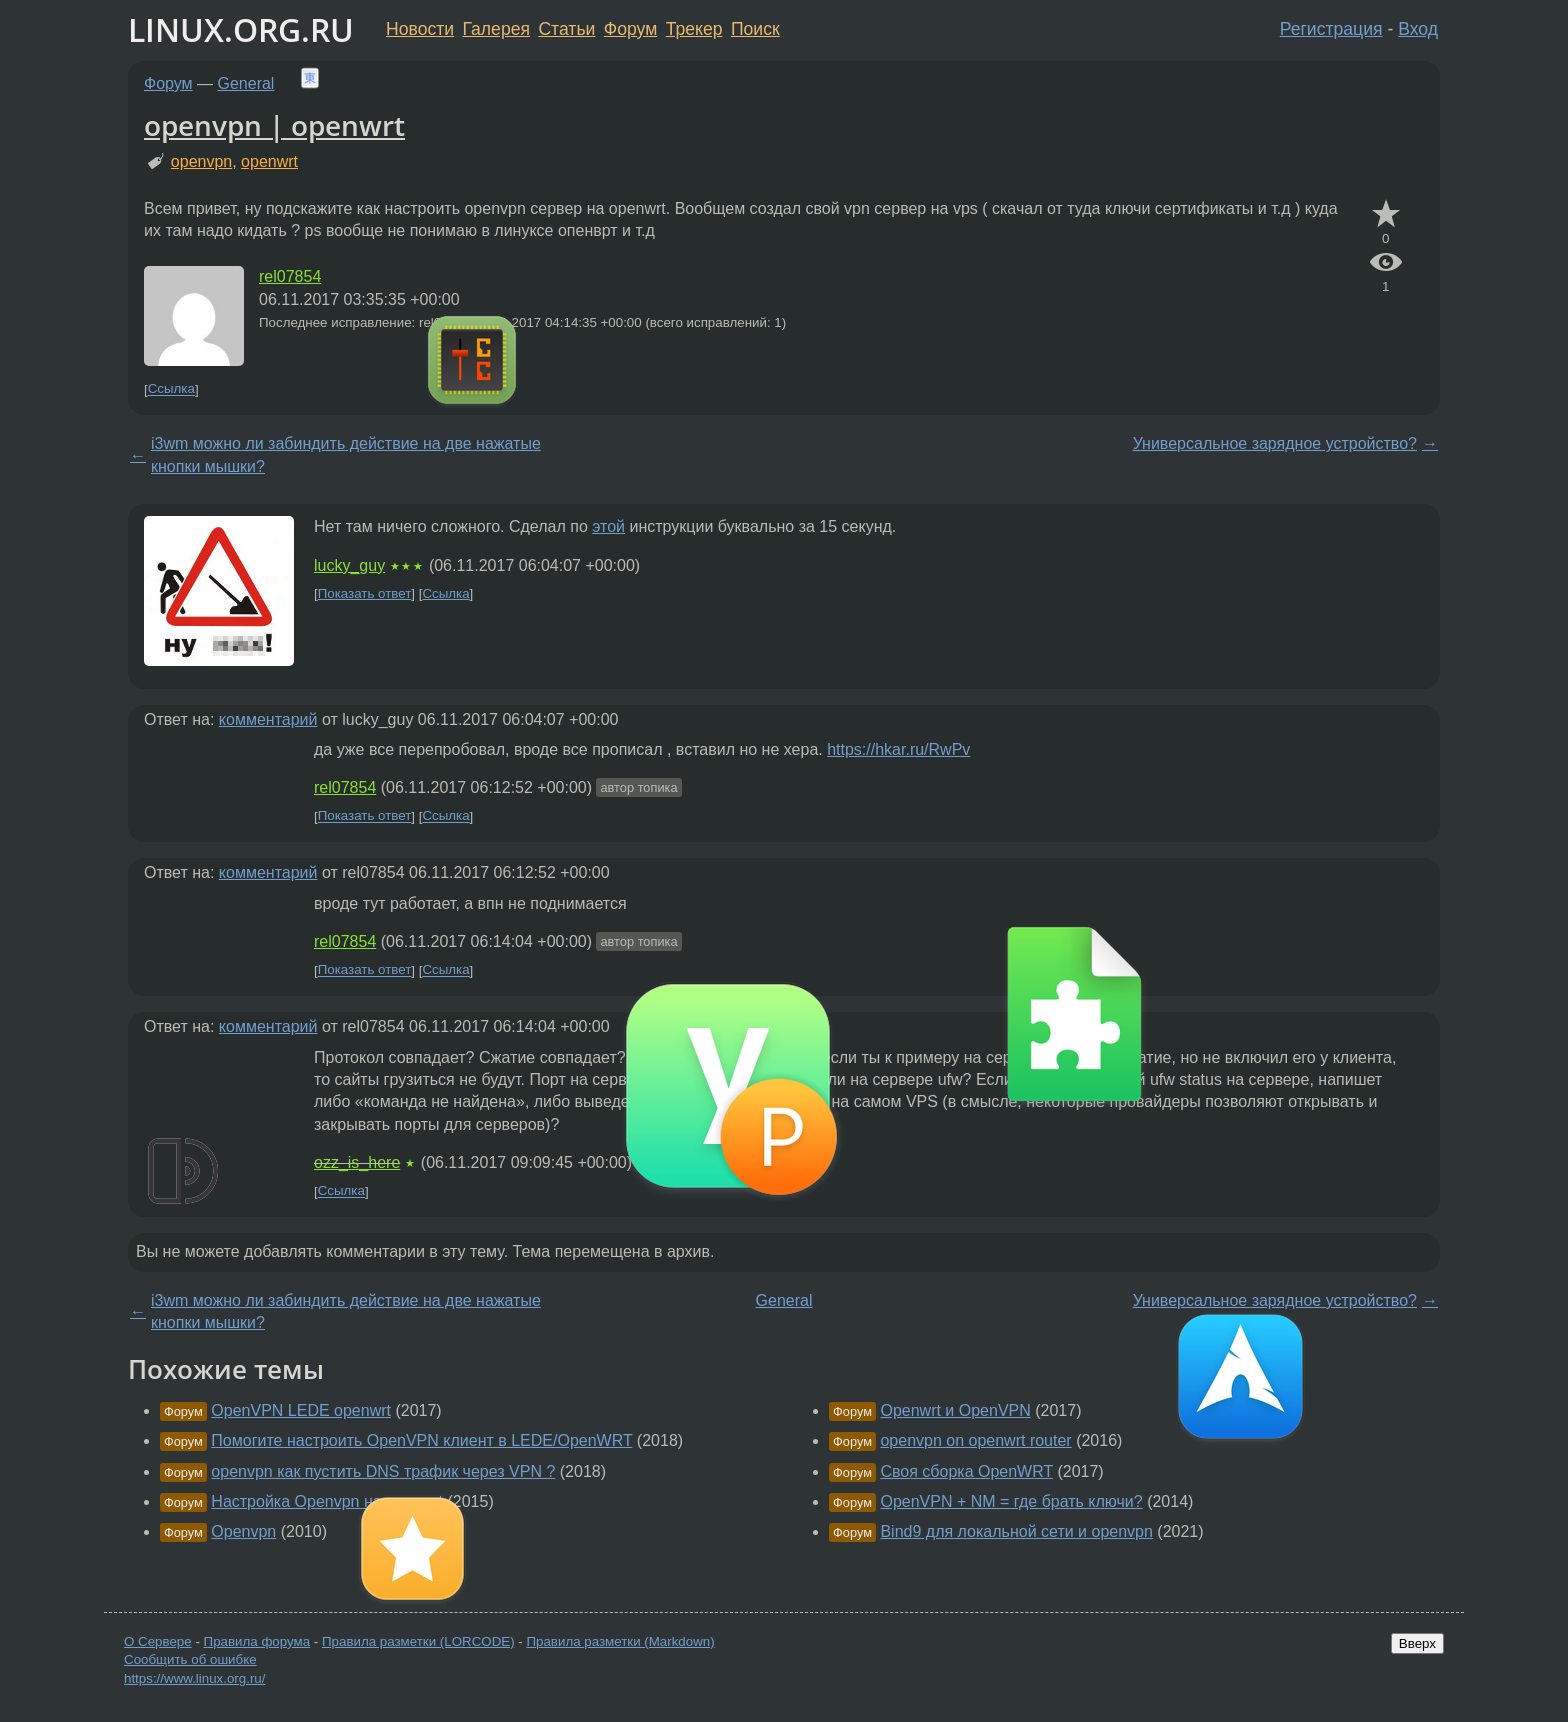  Describe the element at coordinates (472, 360) in the screenshot. I see `open corectrl system utility` at that location.